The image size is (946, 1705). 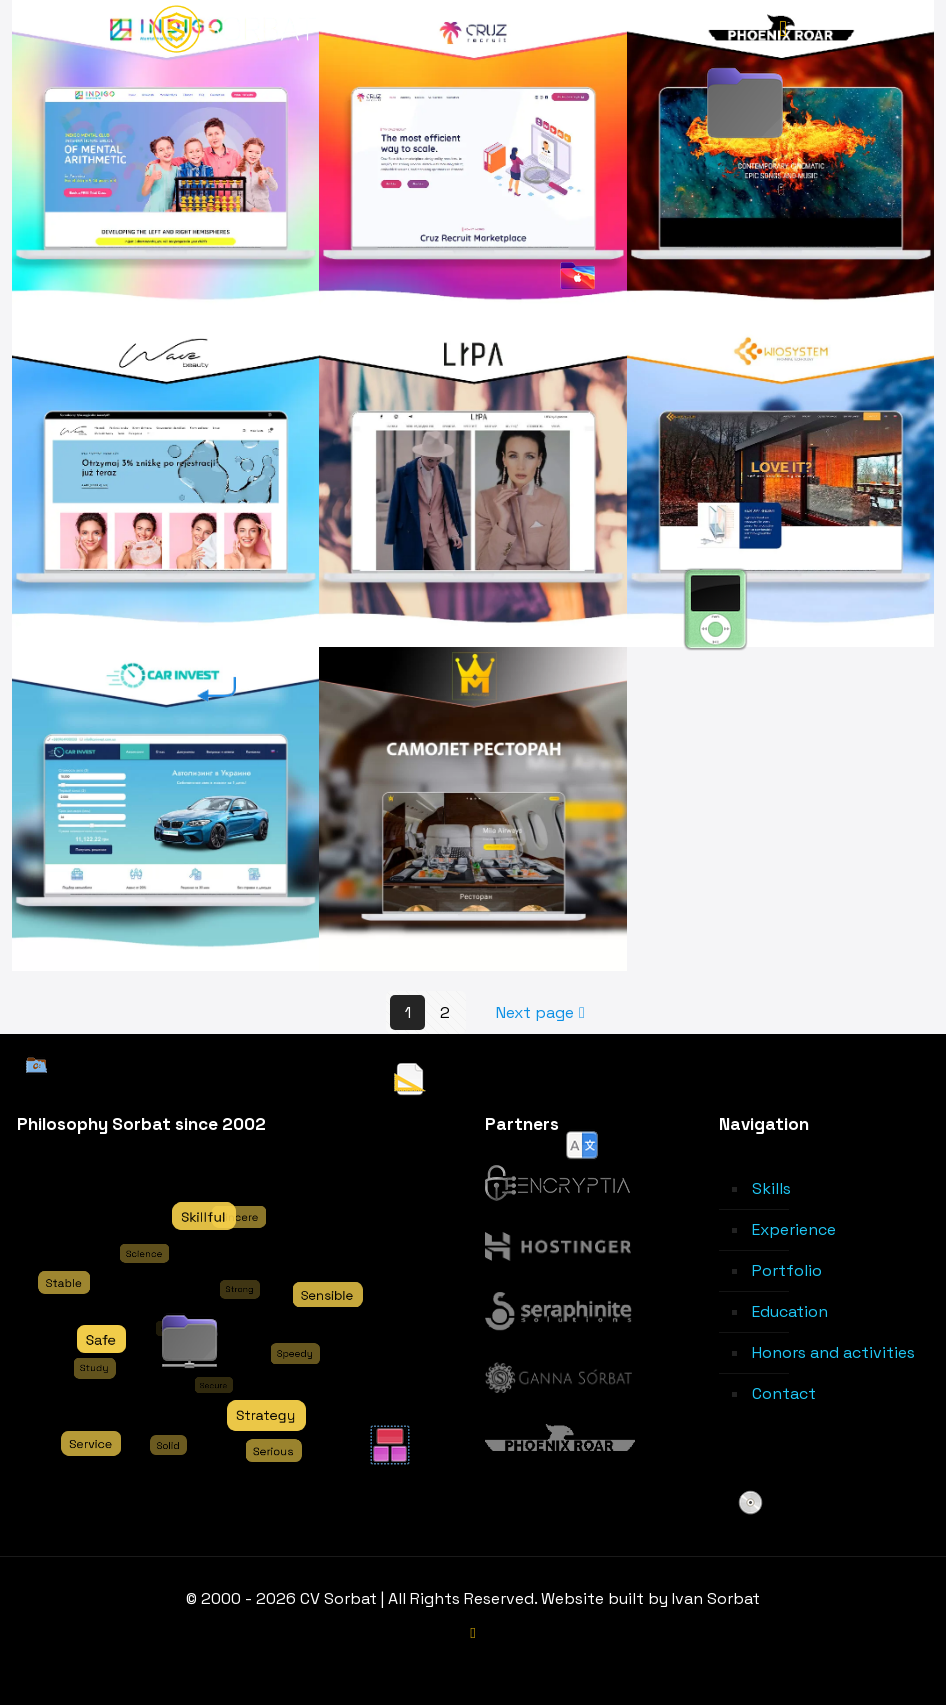 I want to click on open folder to view contents, so click(x=745, y=103).